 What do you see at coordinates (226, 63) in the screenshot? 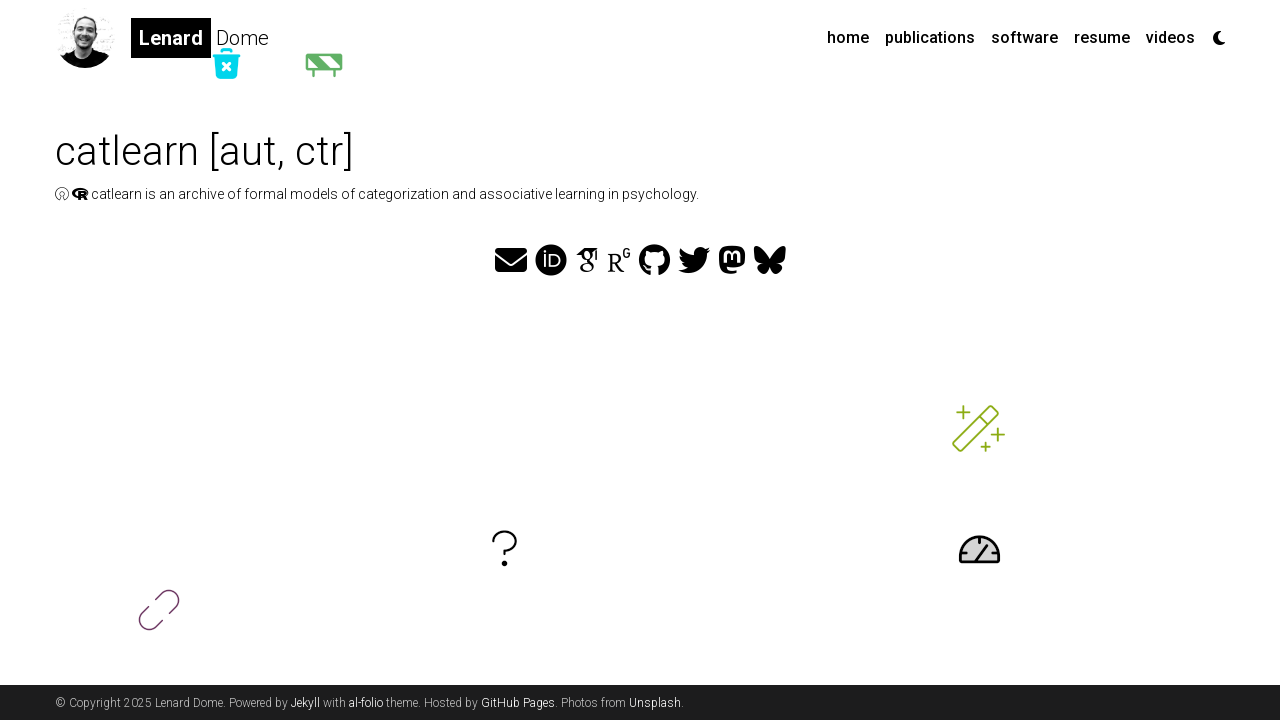
I see `permanently delete item` at bounding box center [226, 63].